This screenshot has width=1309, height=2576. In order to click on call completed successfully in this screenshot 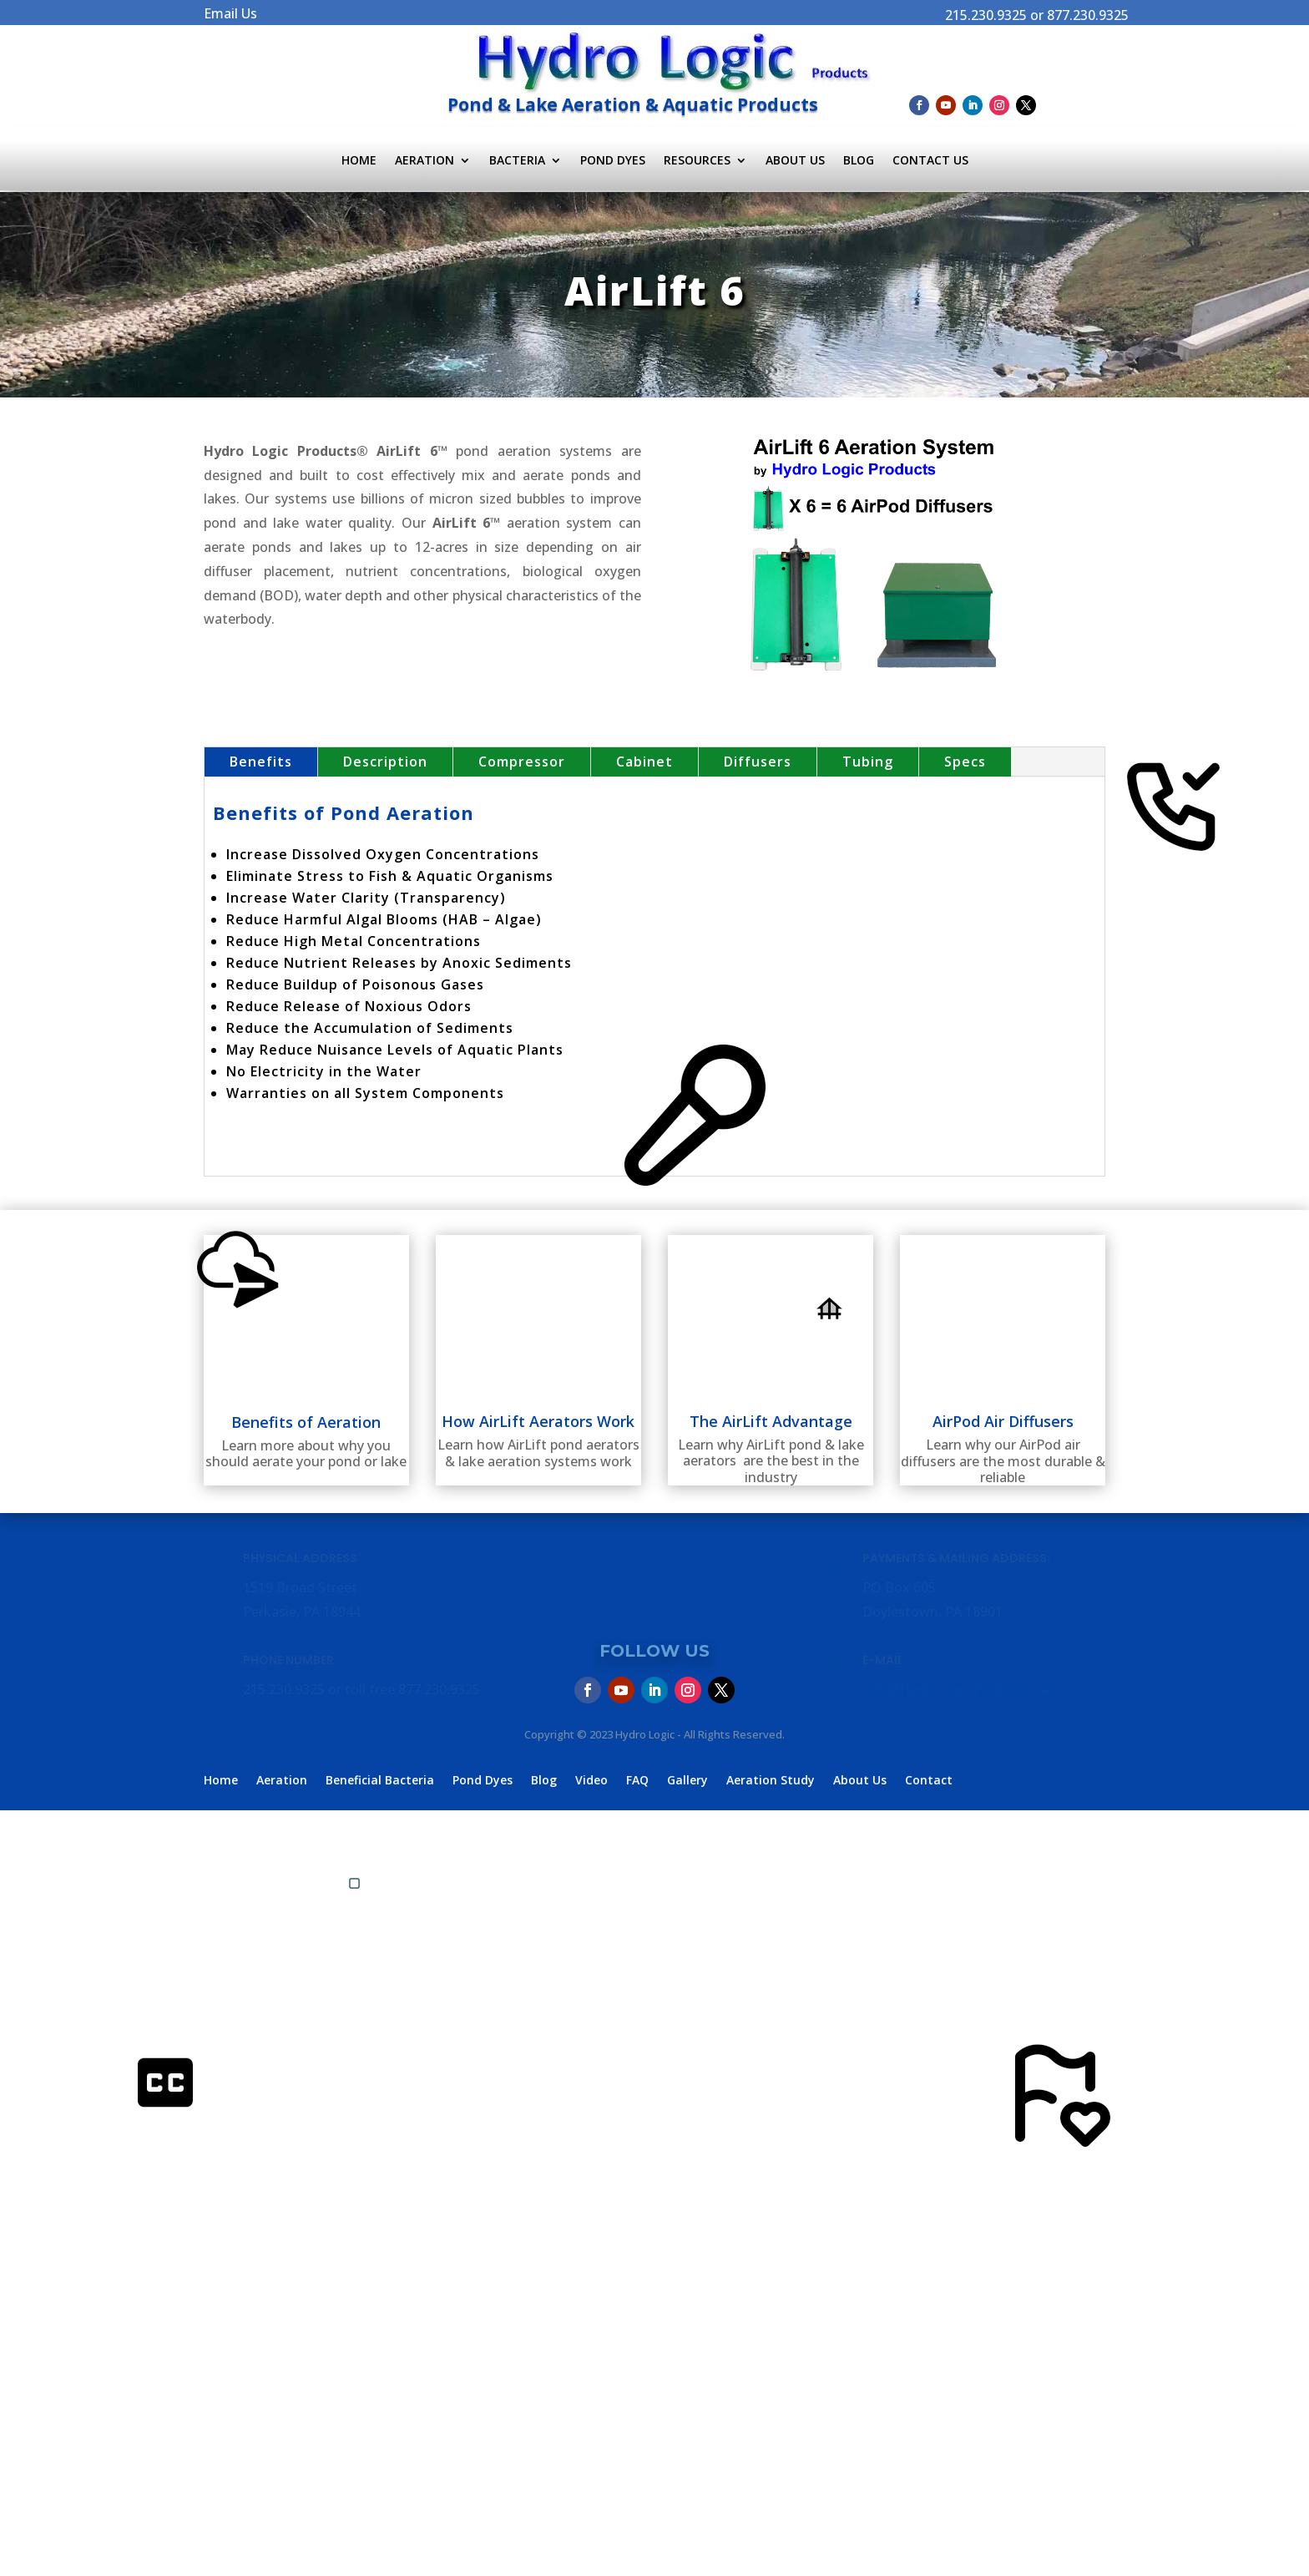, I will do `click(1173, 804)`.